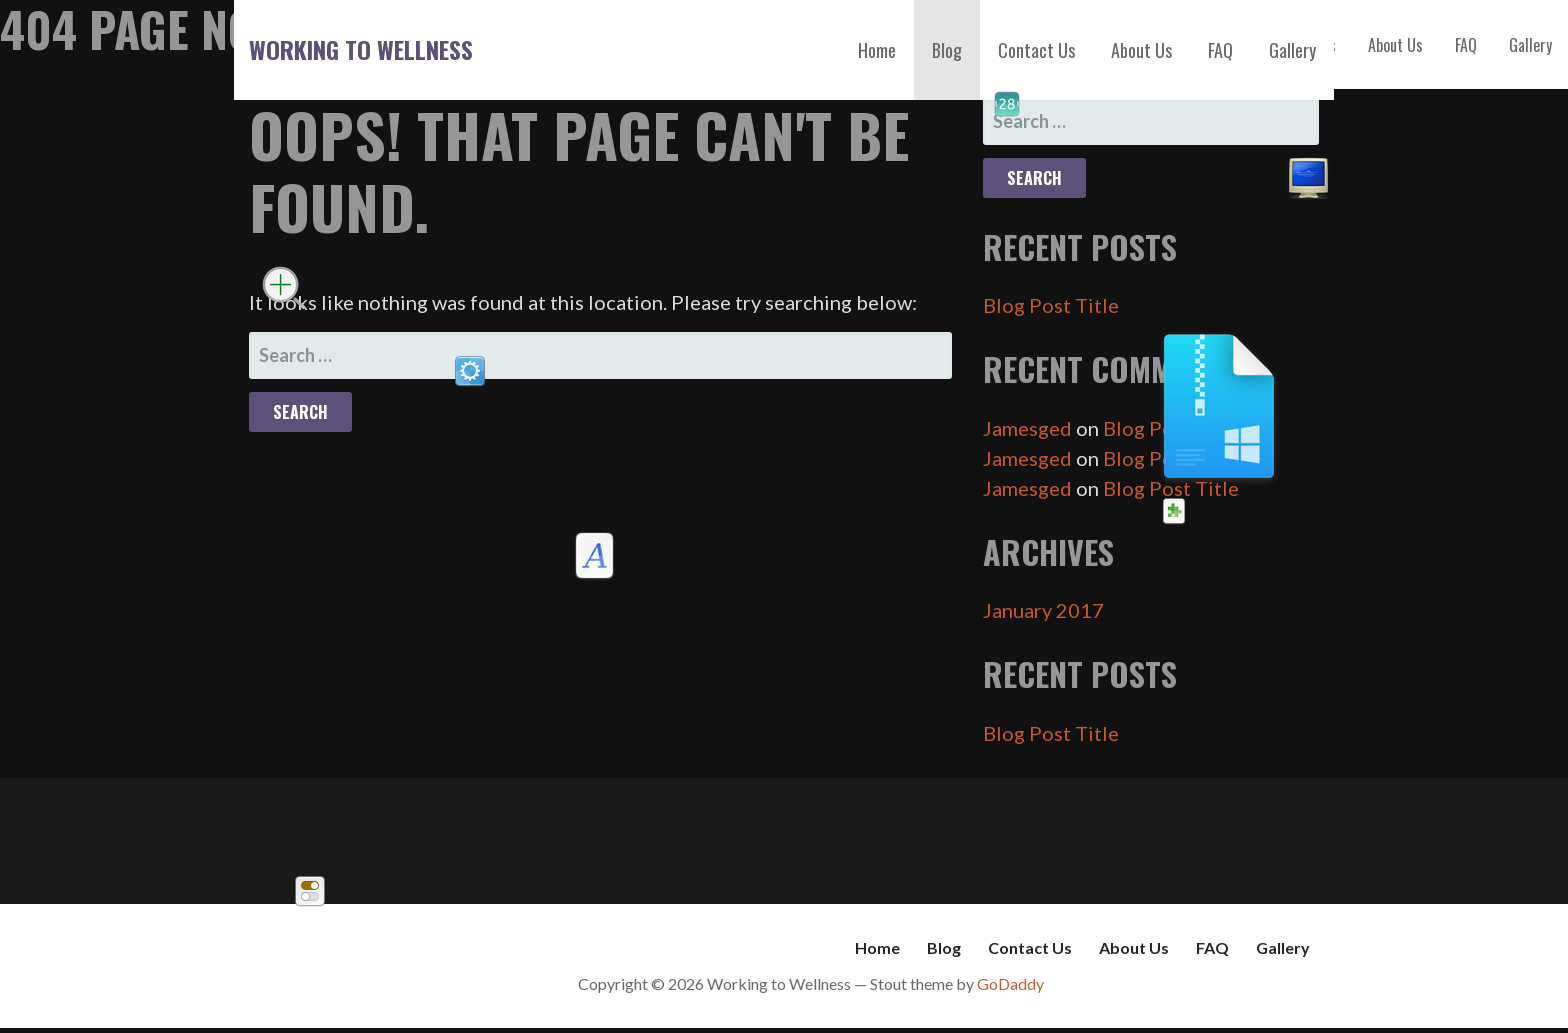 The height and width of the screenshot is (1033, 1568). I want to click on open the calendar app, so click(1007, 104).